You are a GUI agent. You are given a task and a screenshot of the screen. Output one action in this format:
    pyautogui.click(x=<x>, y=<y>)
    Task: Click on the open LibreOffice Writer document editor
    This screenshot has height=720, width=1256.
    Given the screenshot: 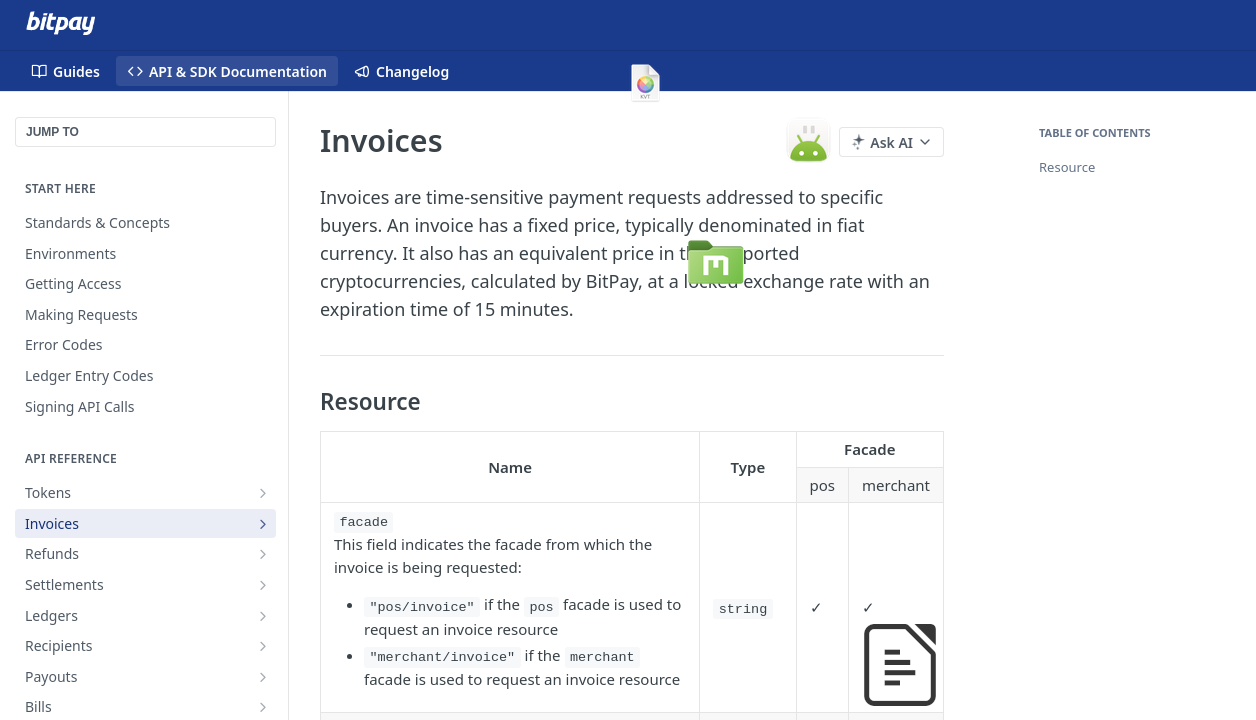 What is the action you would take?
    pyautogui.click(x=900, y=665)
    